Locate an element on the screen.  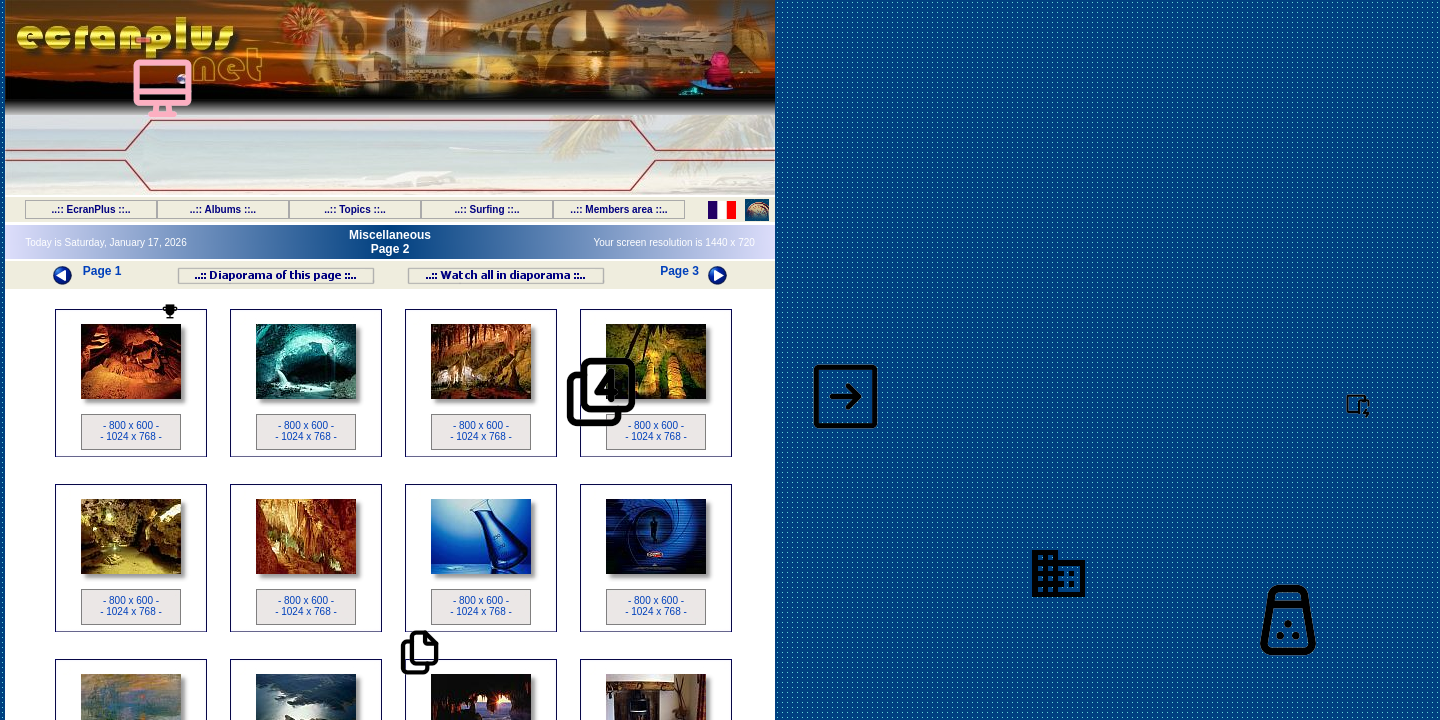
view achievements or awards is located at coordinates (170, 311).